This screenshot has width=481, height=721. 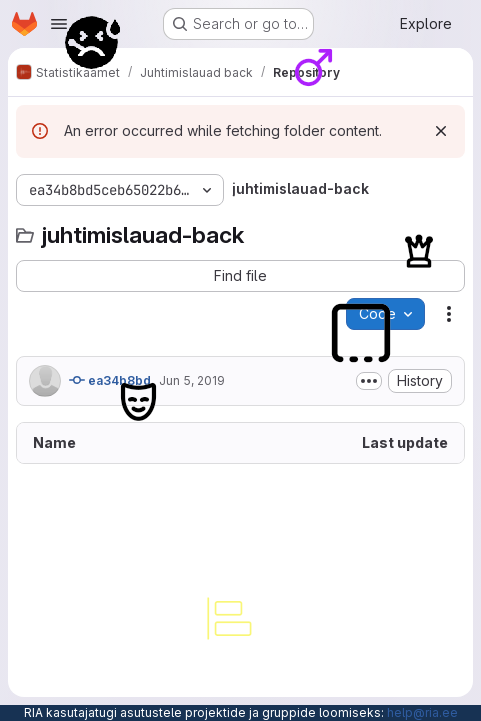 I want to click on play chess or access chess game, so click(x=419, y=252).